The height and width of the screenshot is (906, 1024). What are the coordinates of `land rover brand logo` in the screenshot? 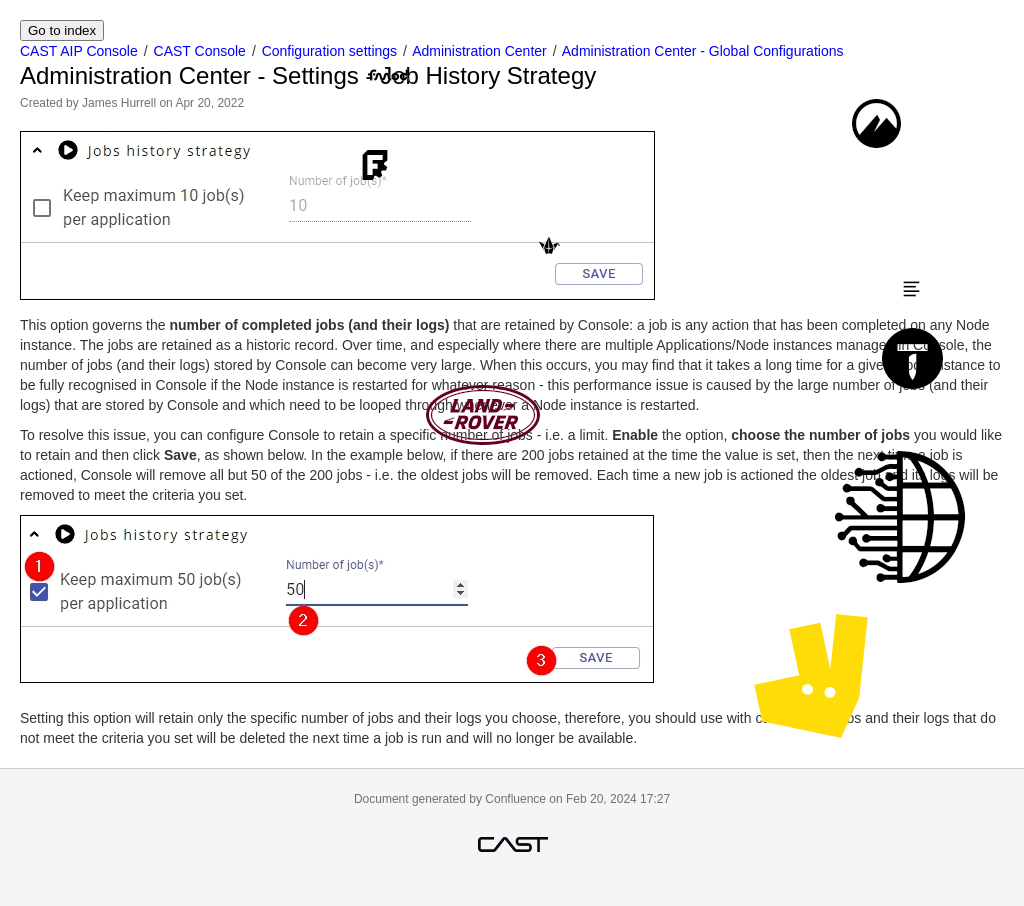 It's located at (483, 415).